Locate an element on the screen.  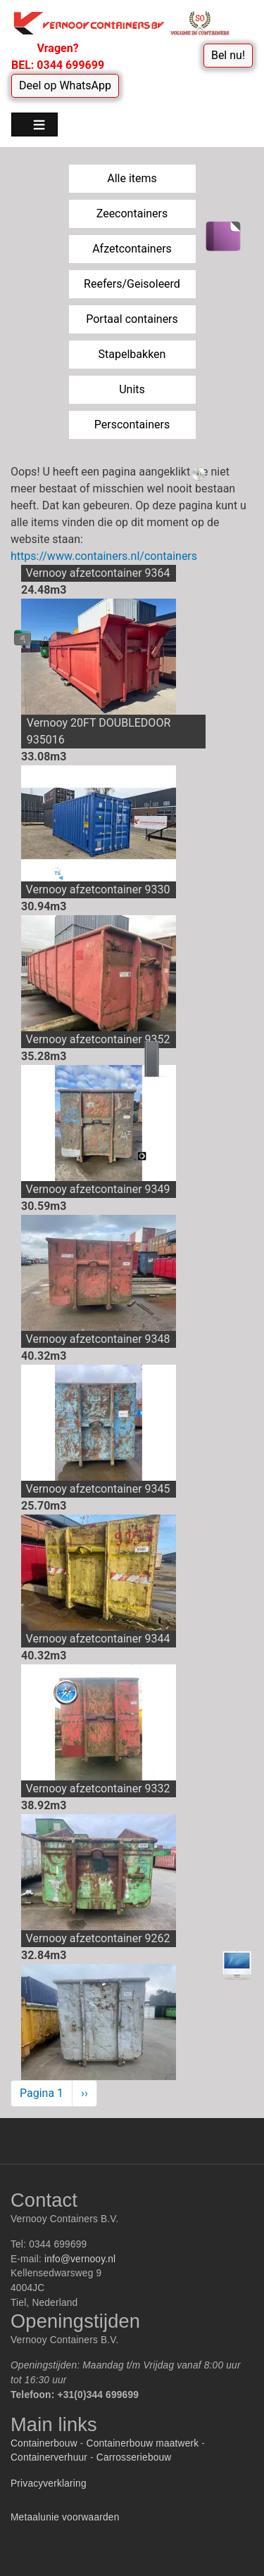
represents an iMac desktop computer is located at coordinates (237, 1963).